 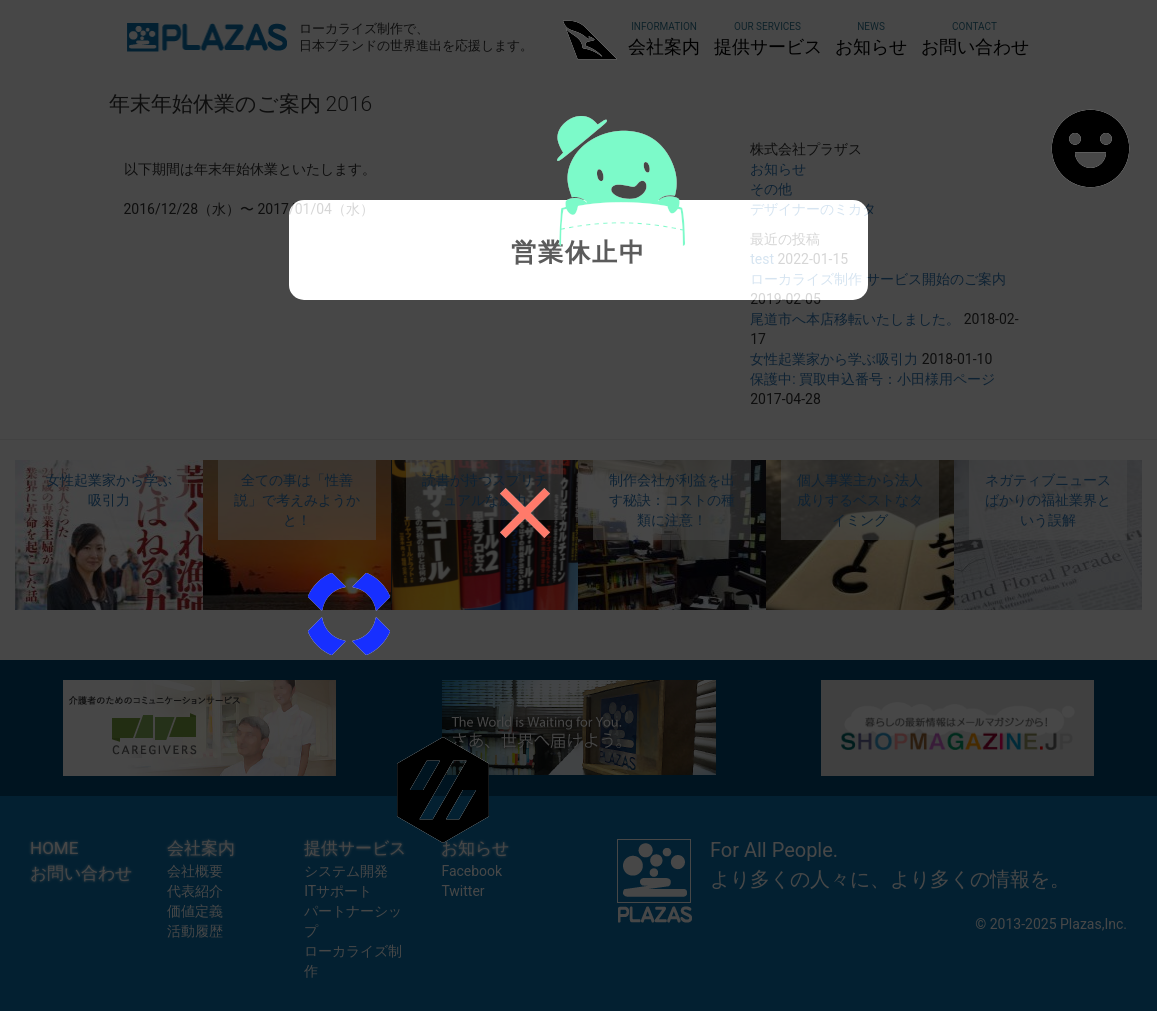 I want to click on close the current window or dialog, so click(x=525, y=513).